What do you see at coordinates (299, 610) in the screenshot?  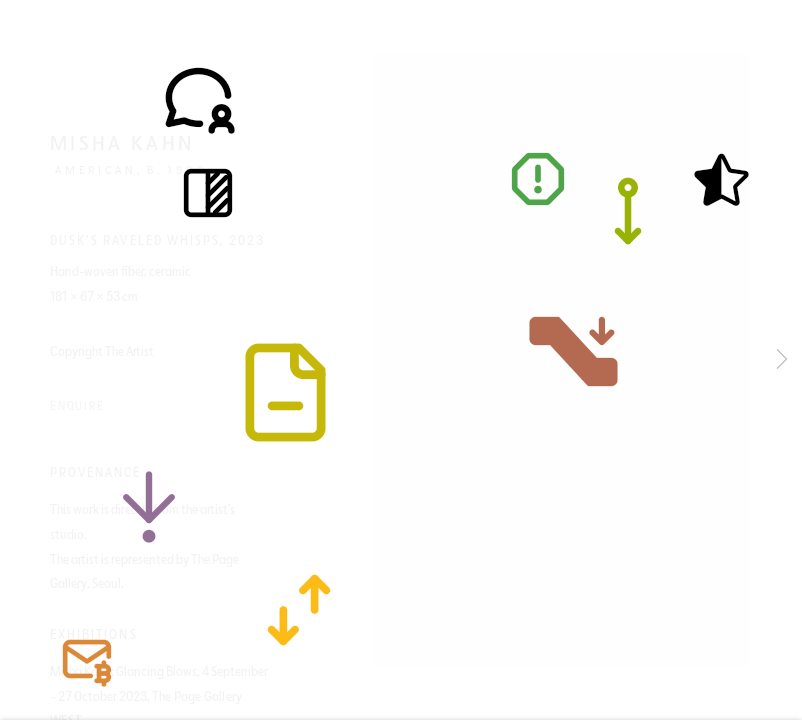 I see `indicates mobile data connection status` at bounding box center [299, 610].